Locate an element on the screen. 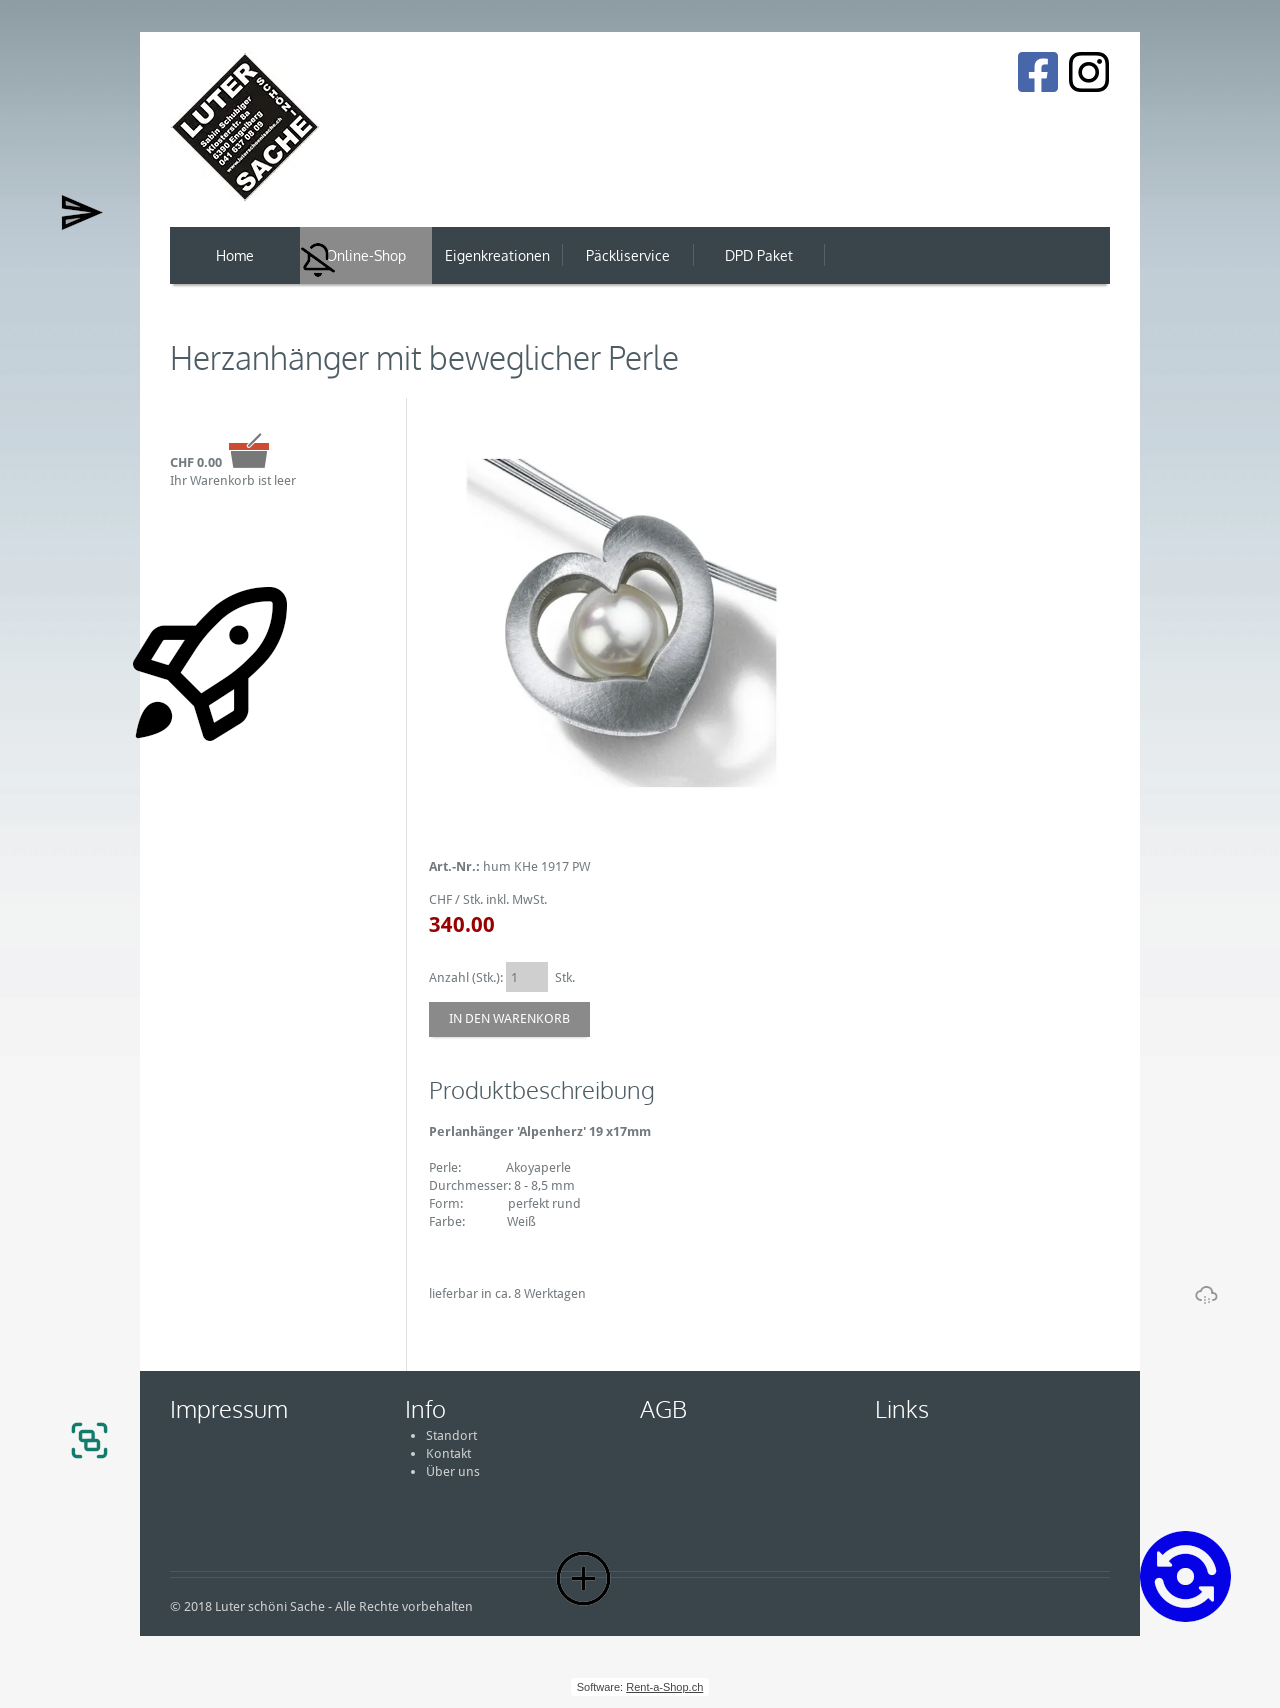 This screenshot has height=1708, width=1280. reopen a closed issue is located at coordinates (1185, 1576).